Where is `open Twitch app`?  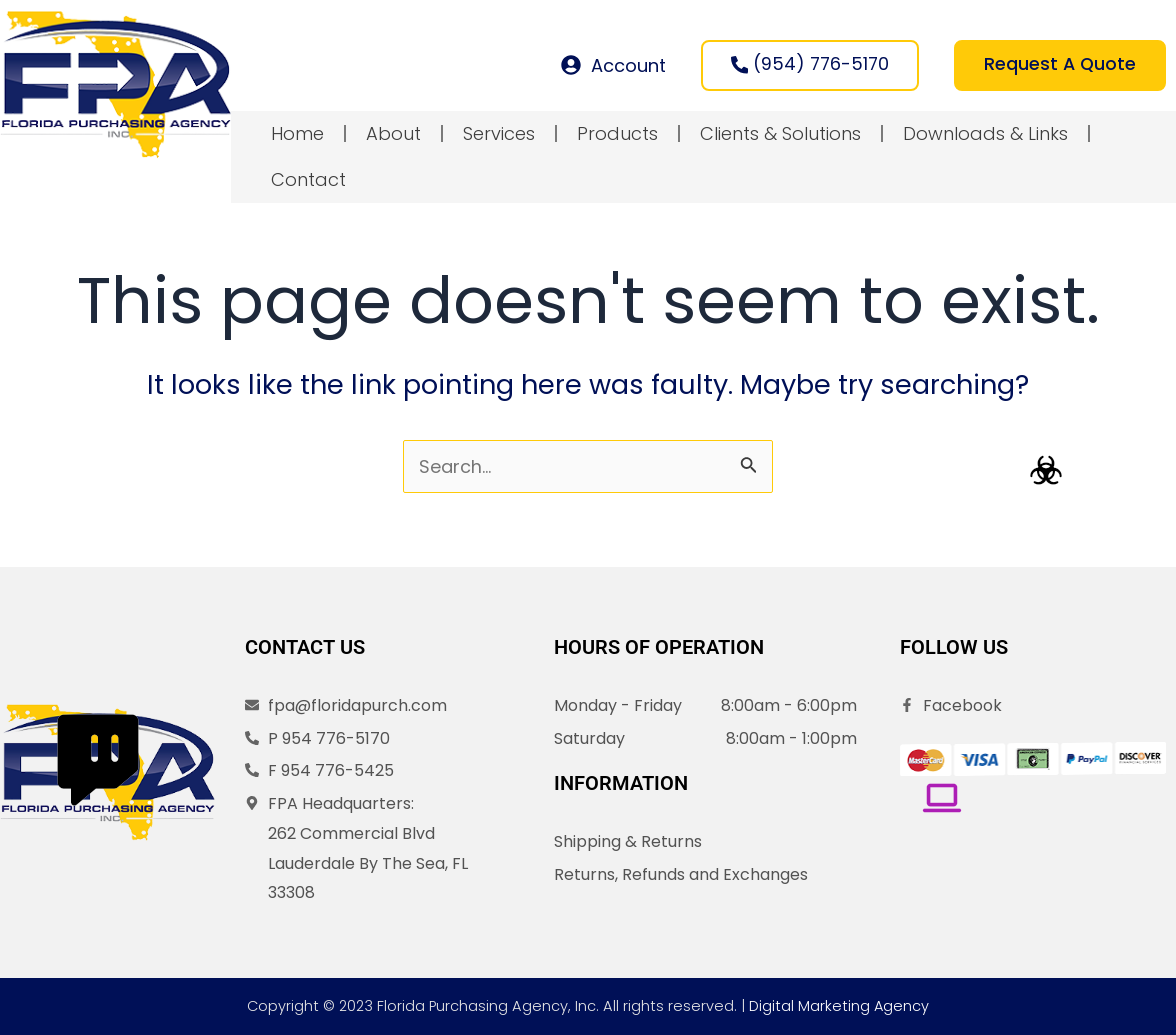 open Twitch app is located at coordinates (98, 755).